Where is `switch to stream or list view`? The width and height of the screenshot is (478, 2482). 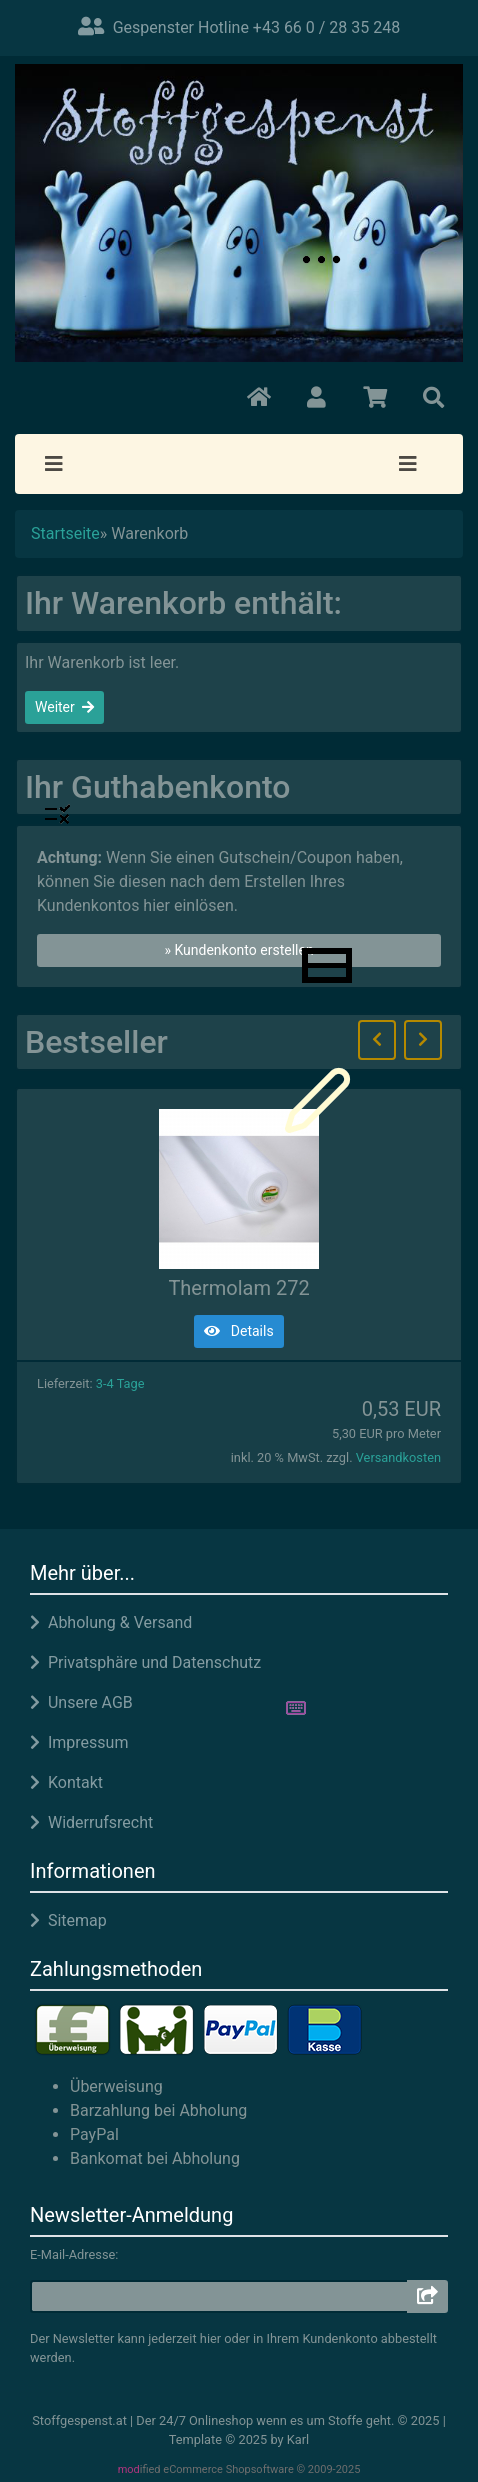 switch to stream or list view is located at coordinates (325, 965).